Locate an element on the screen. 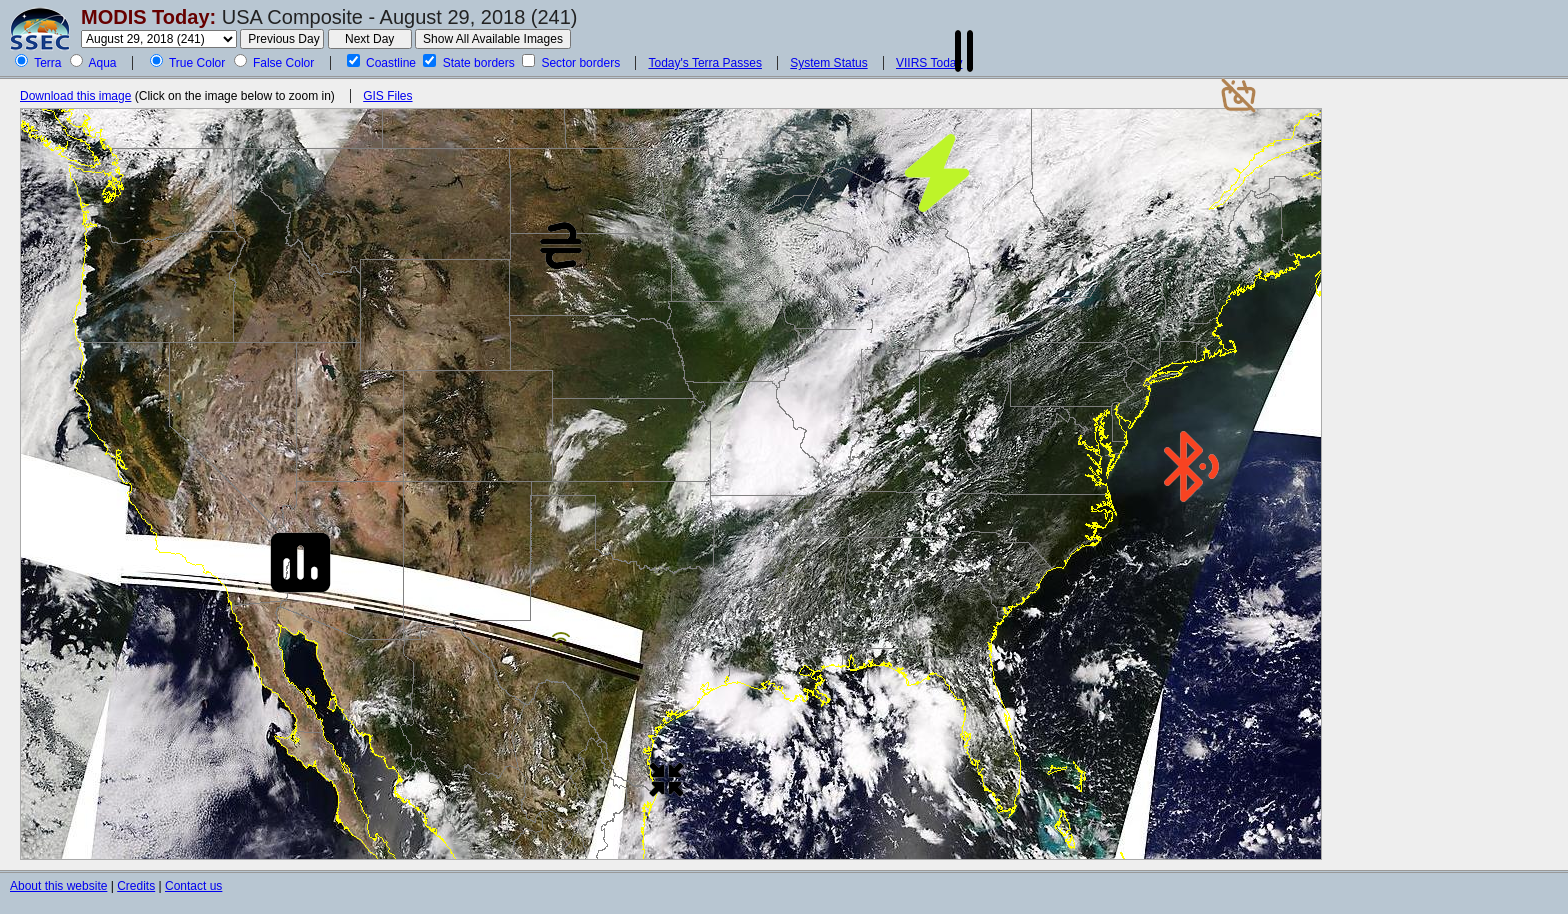 The width and height of the screenshot is (1568, 914). item unavailable for purchase is located at coordinates (1238, 95).